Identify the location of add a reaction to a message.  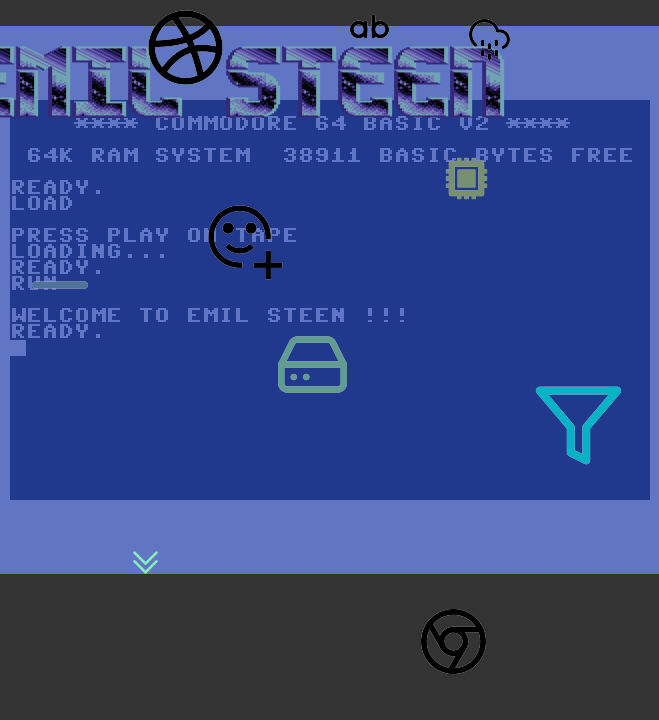
(242, 239).